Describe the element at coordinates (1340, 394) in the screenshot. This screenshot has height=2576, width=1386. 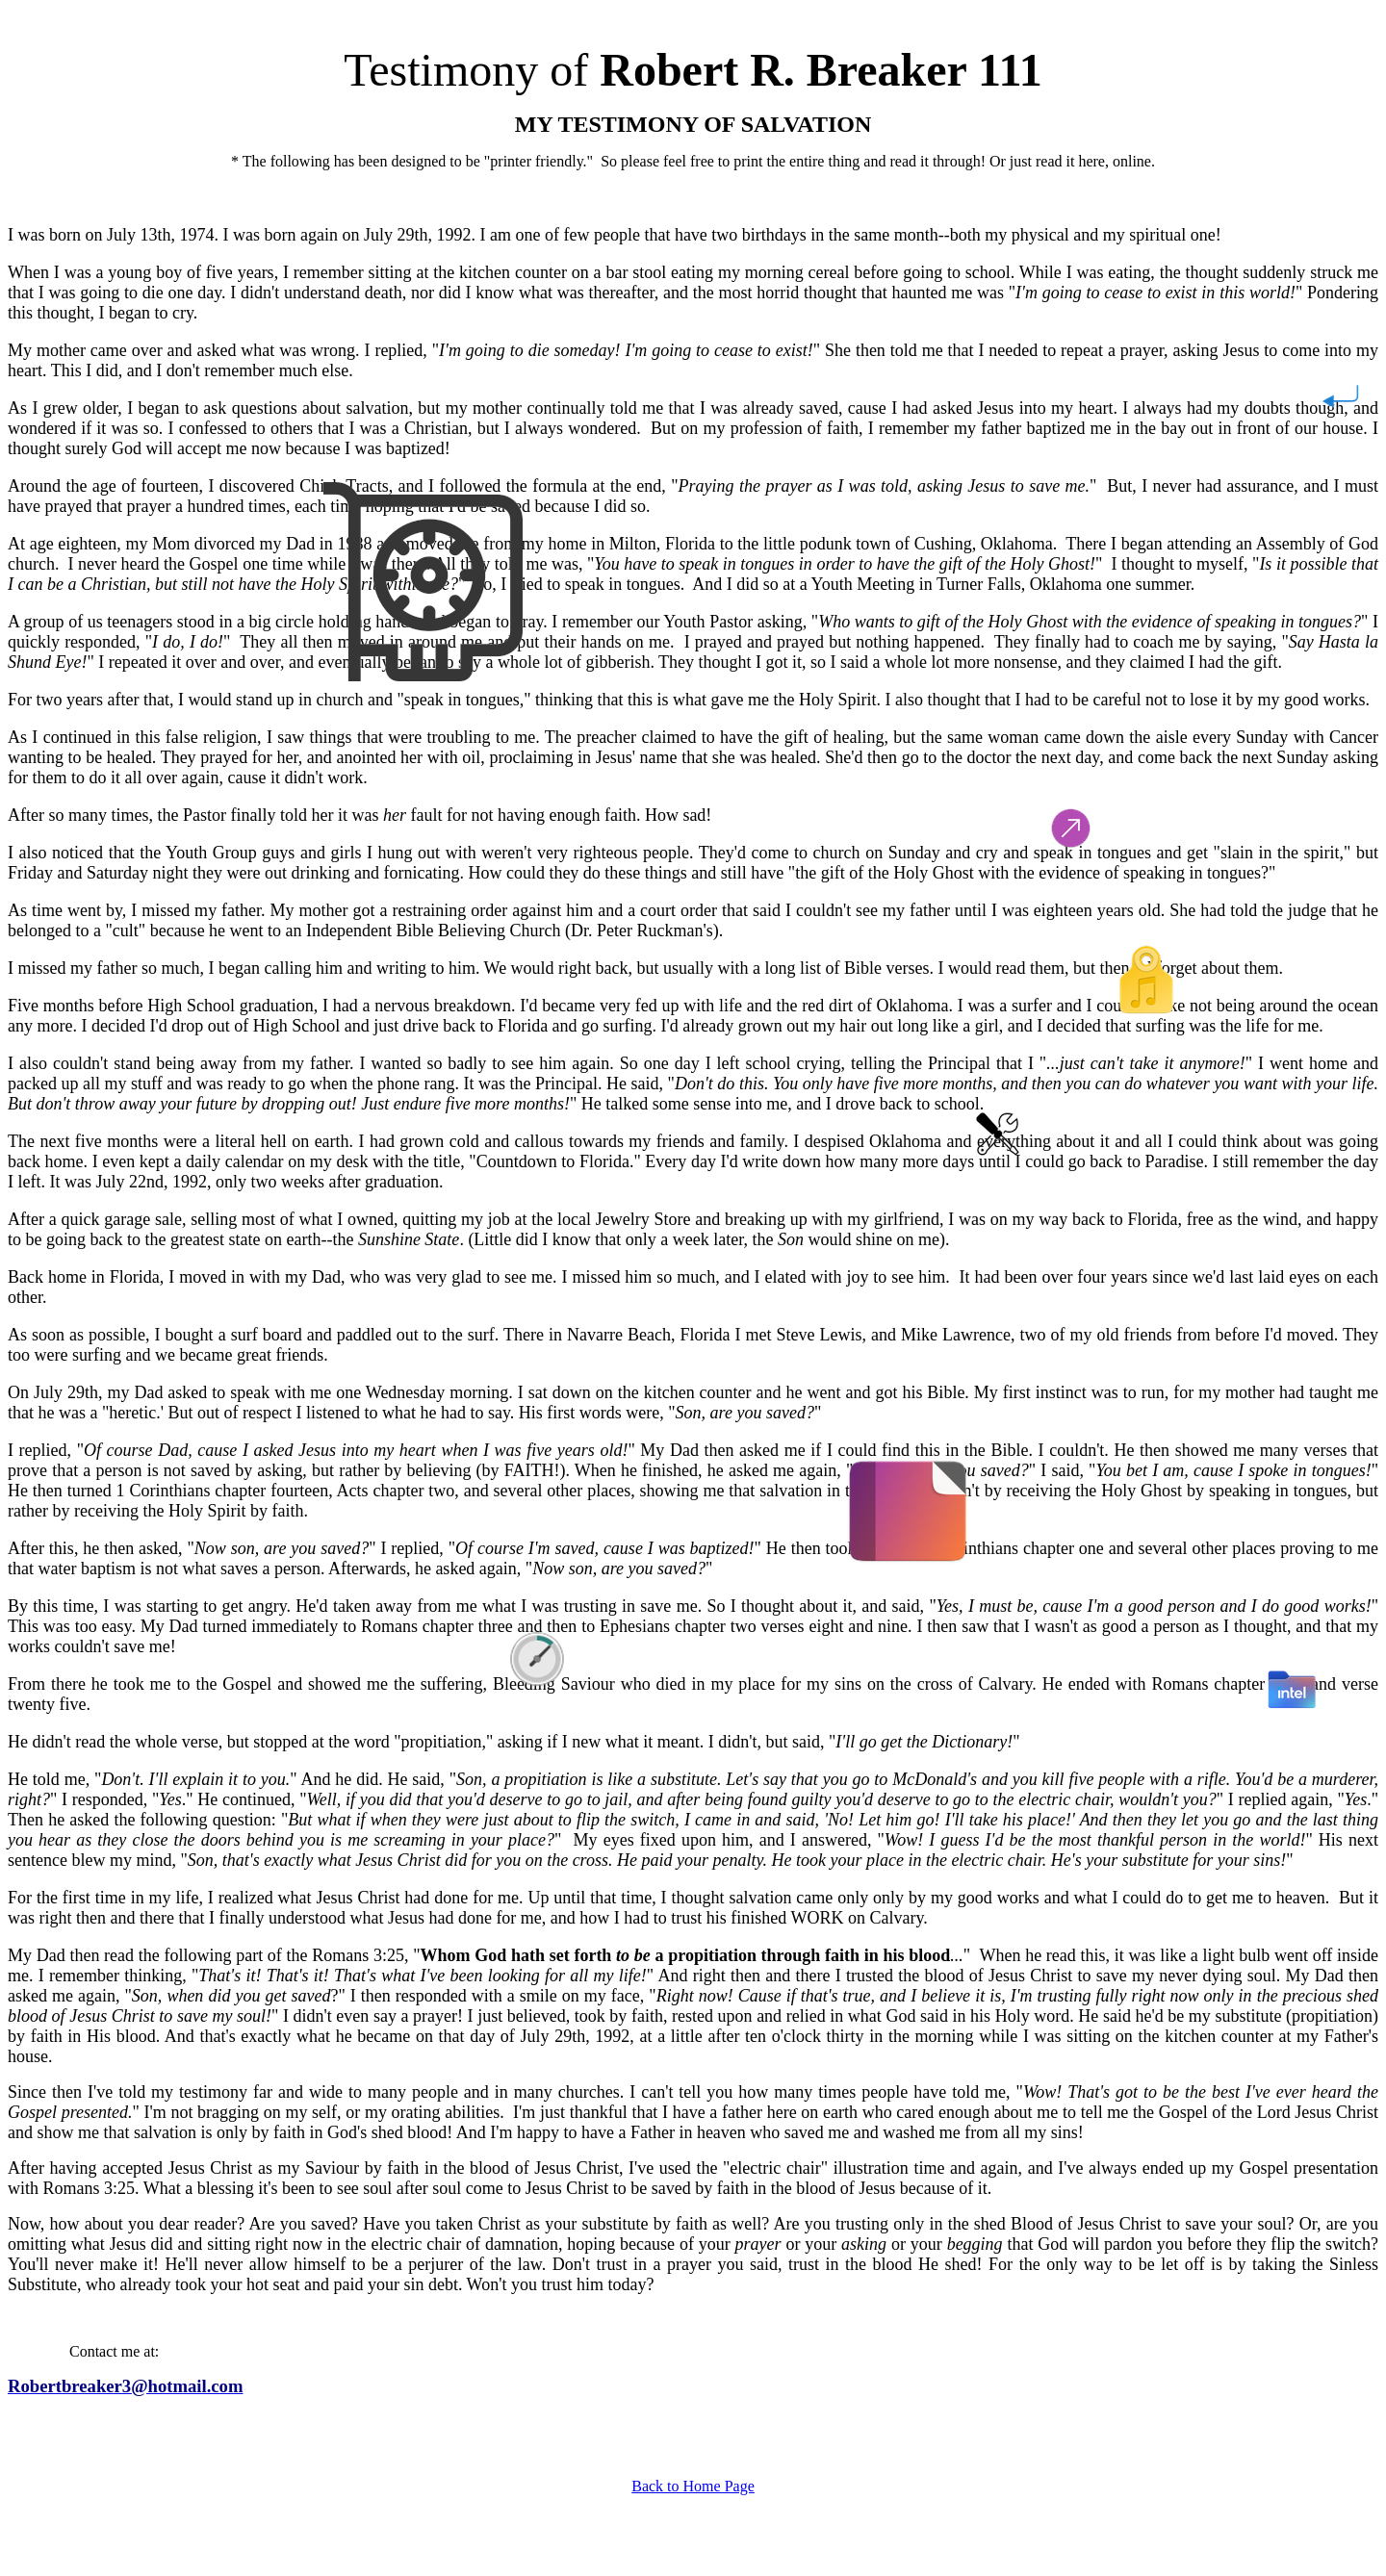
I see `reply to this email` at that location.